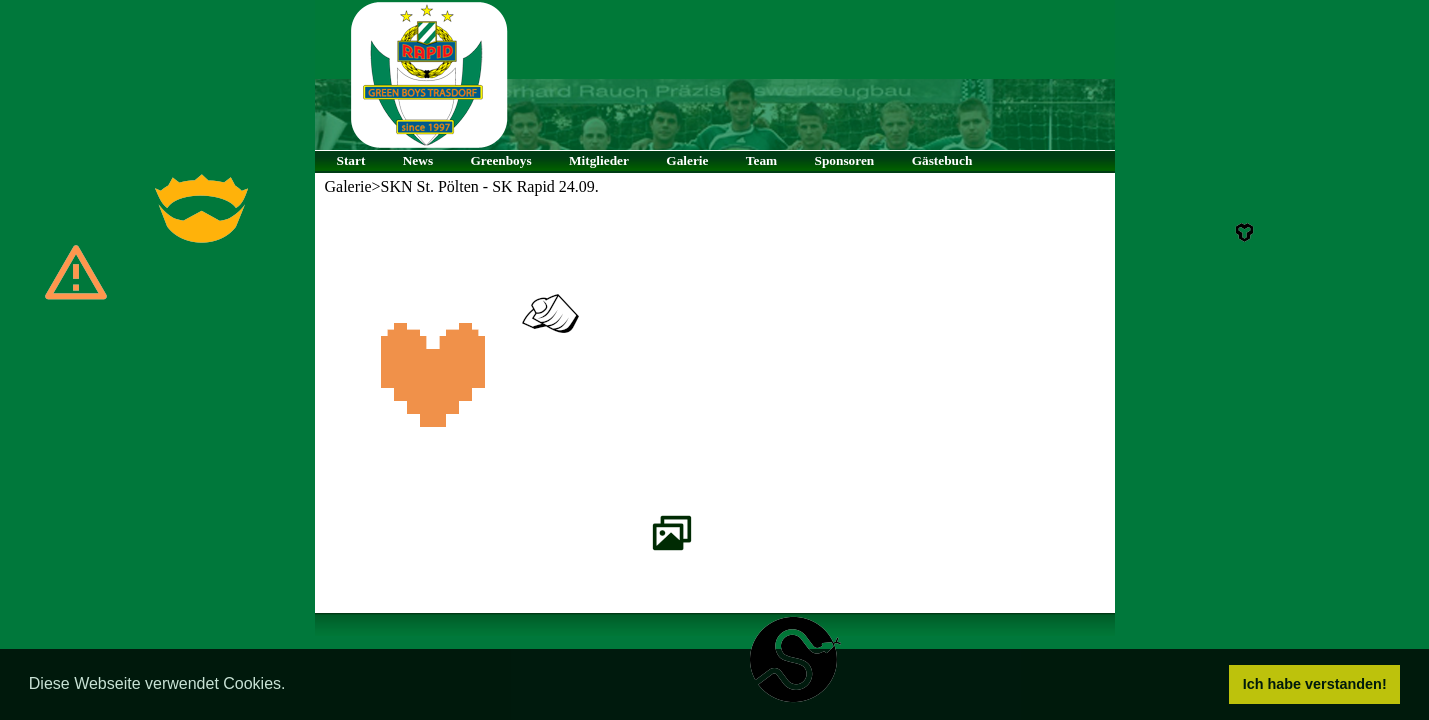 Image resolution: width=1429 pixels, height=720 pixels. Describe the element at coordinates (76, 273) in the screenshot. I see `indicates a warning or alert status` at that location.